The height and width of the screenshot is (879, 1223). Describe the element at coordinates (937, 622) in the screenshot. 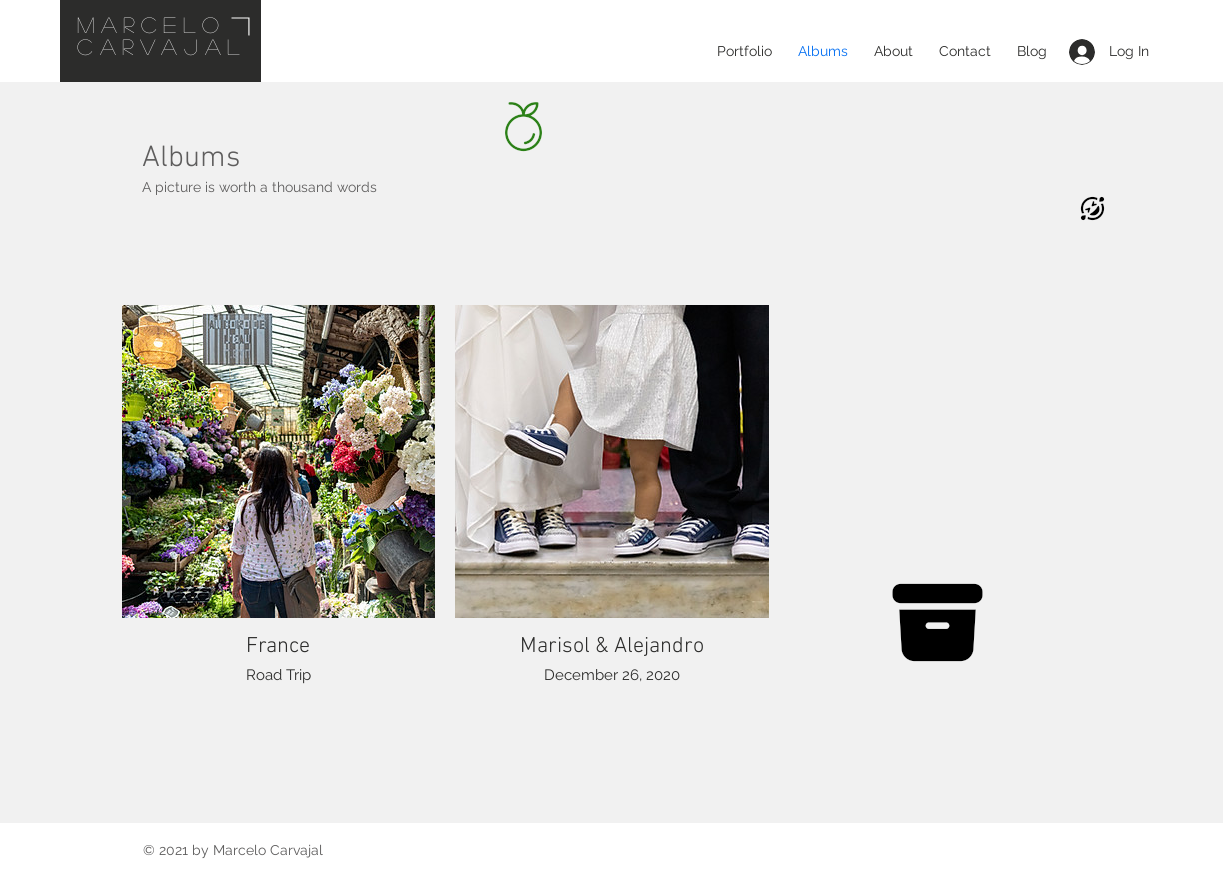

I see `archive selected items` at that location.